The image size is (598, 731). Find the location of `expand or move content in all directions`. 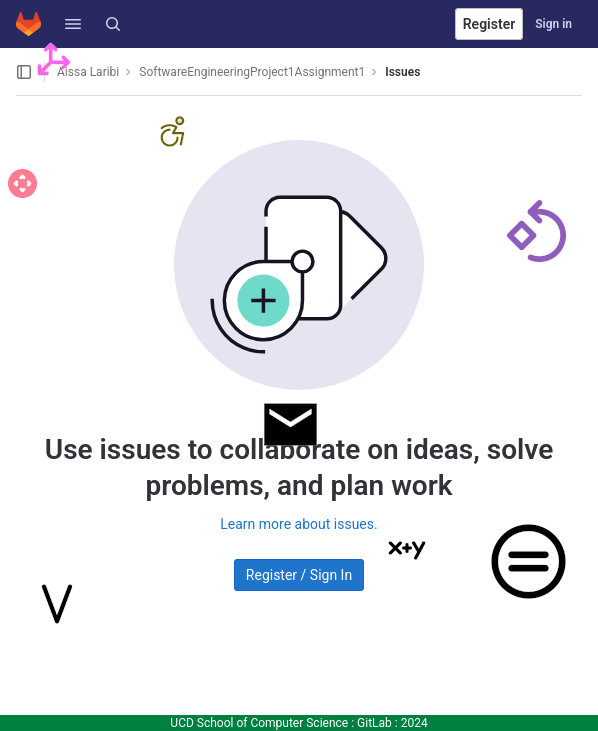

expand or move content in all directions is located at coordinates (22, 183).